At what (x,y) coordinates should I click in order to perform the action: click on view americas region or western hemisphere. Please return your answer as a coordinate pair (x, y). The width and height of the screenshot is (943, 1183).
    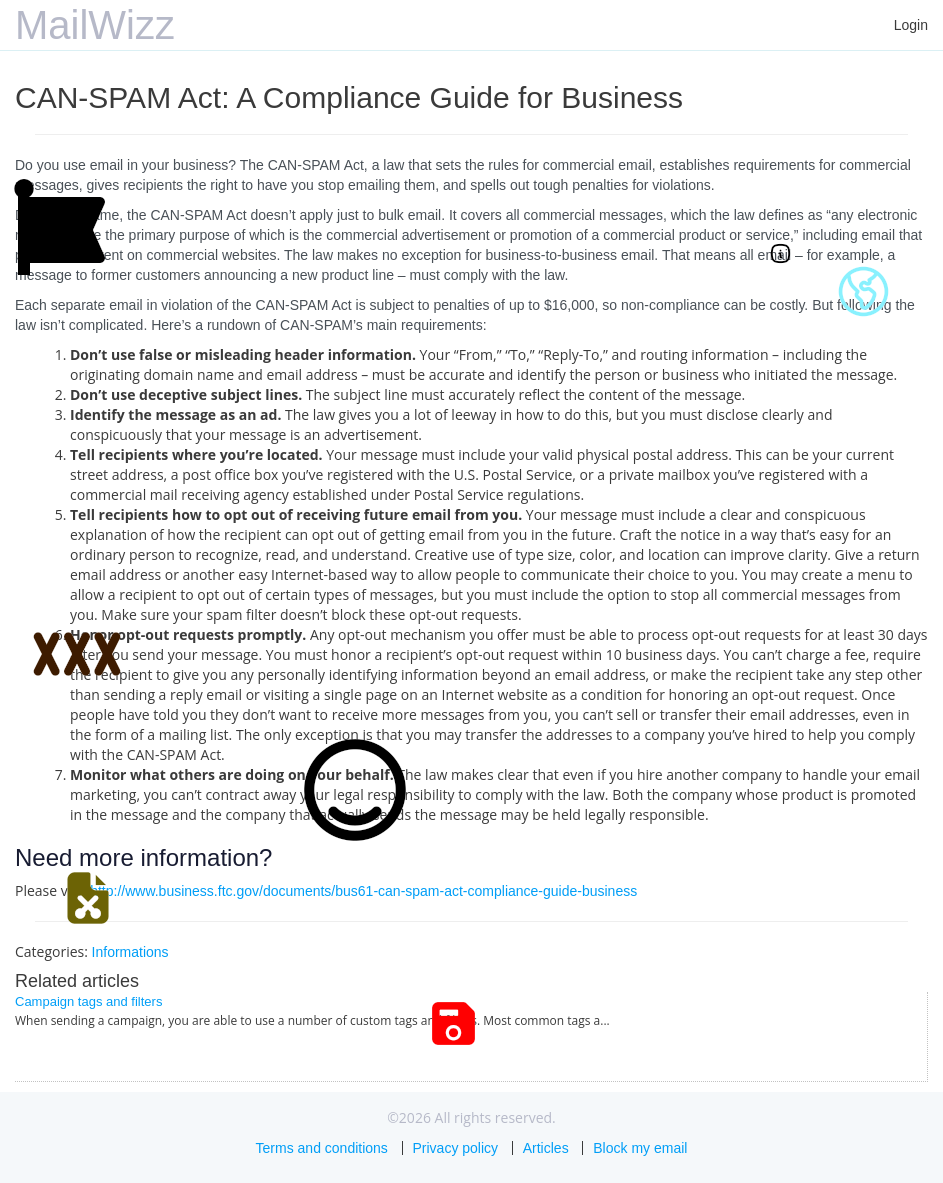
    Looking at the image, I should click on (863, 291).